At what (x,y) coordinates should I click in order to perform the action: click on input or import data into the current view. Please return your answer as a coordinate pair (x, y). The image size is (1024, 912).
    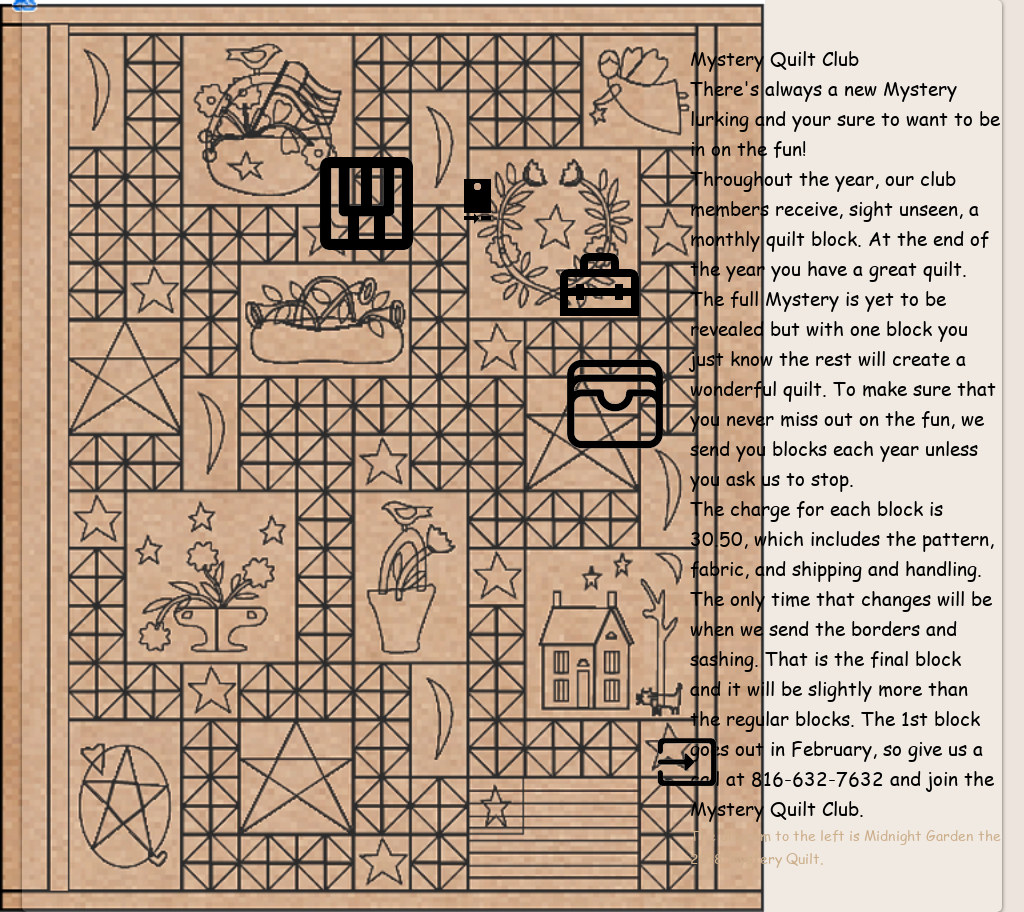
    Looking at the image, I should click on (687, 762).